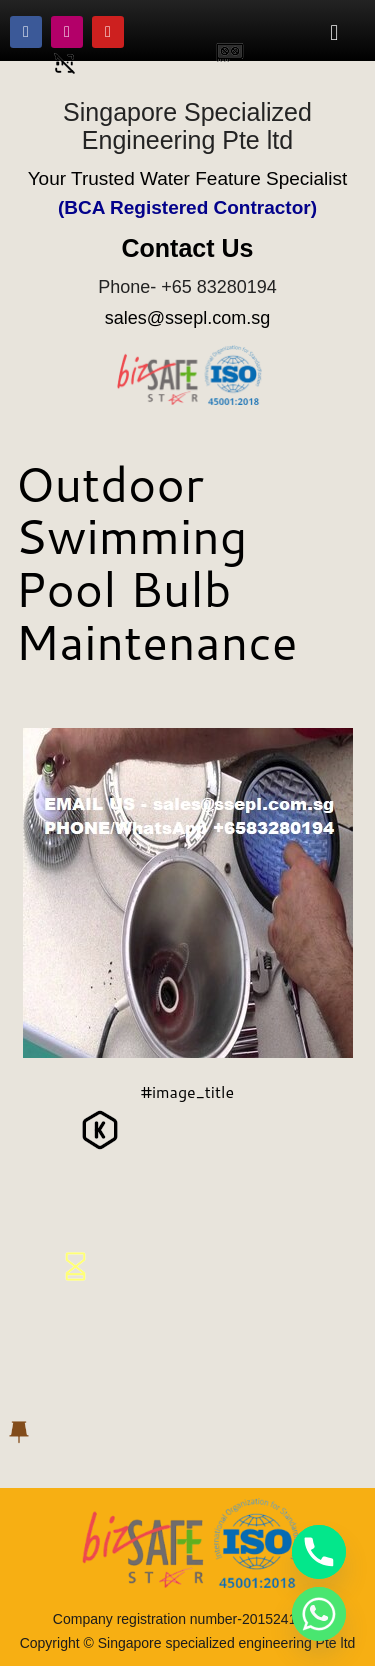 The width and height of the screenshot is (375, 1666). I want to click on indicates time is running low, so click(75, 1266).